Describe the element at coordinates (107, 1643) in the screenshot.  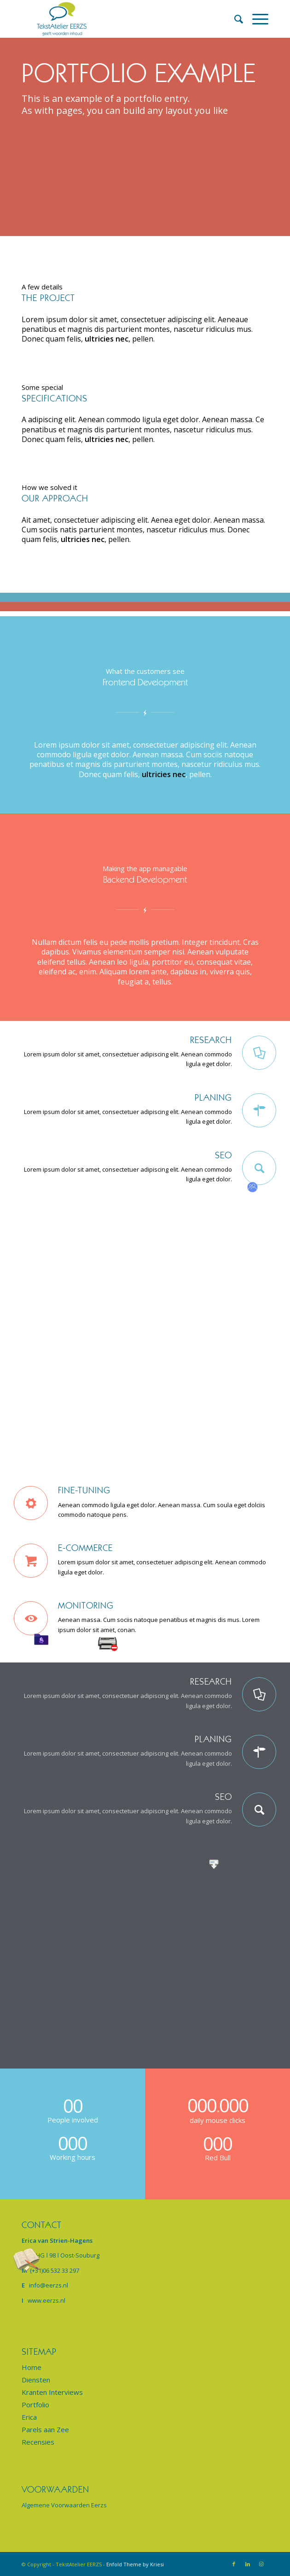
I see `indicates a printer error or malfunction` at that location.